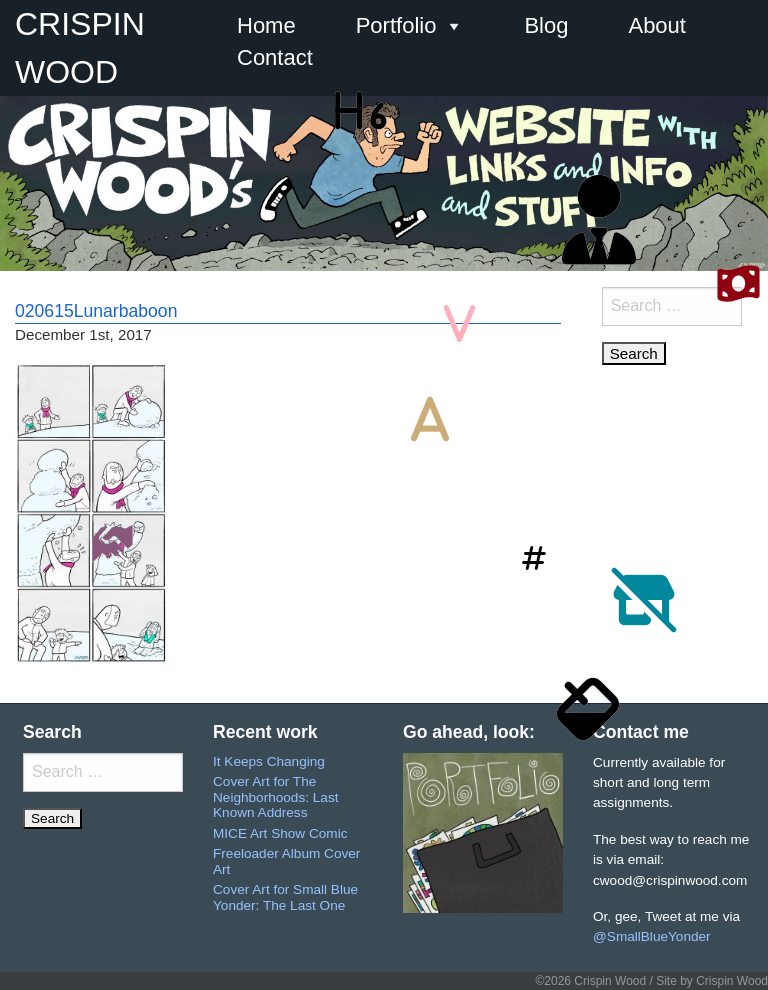 The height and width of the screenshot is (990, 768). What do you see at coordinates (738, 283) in the screenshot?
I see `view payment or billing information` at bounding box center [738, 283].